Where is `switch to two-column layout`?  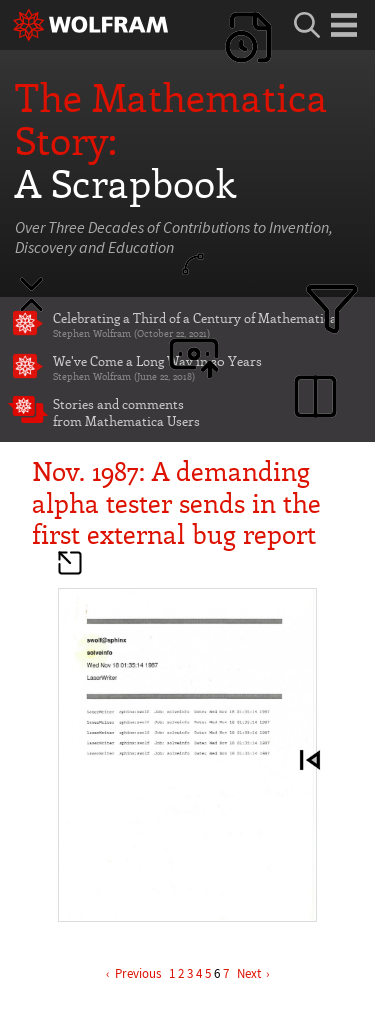
switch to two-column layout is located at coordinates (315, 396).